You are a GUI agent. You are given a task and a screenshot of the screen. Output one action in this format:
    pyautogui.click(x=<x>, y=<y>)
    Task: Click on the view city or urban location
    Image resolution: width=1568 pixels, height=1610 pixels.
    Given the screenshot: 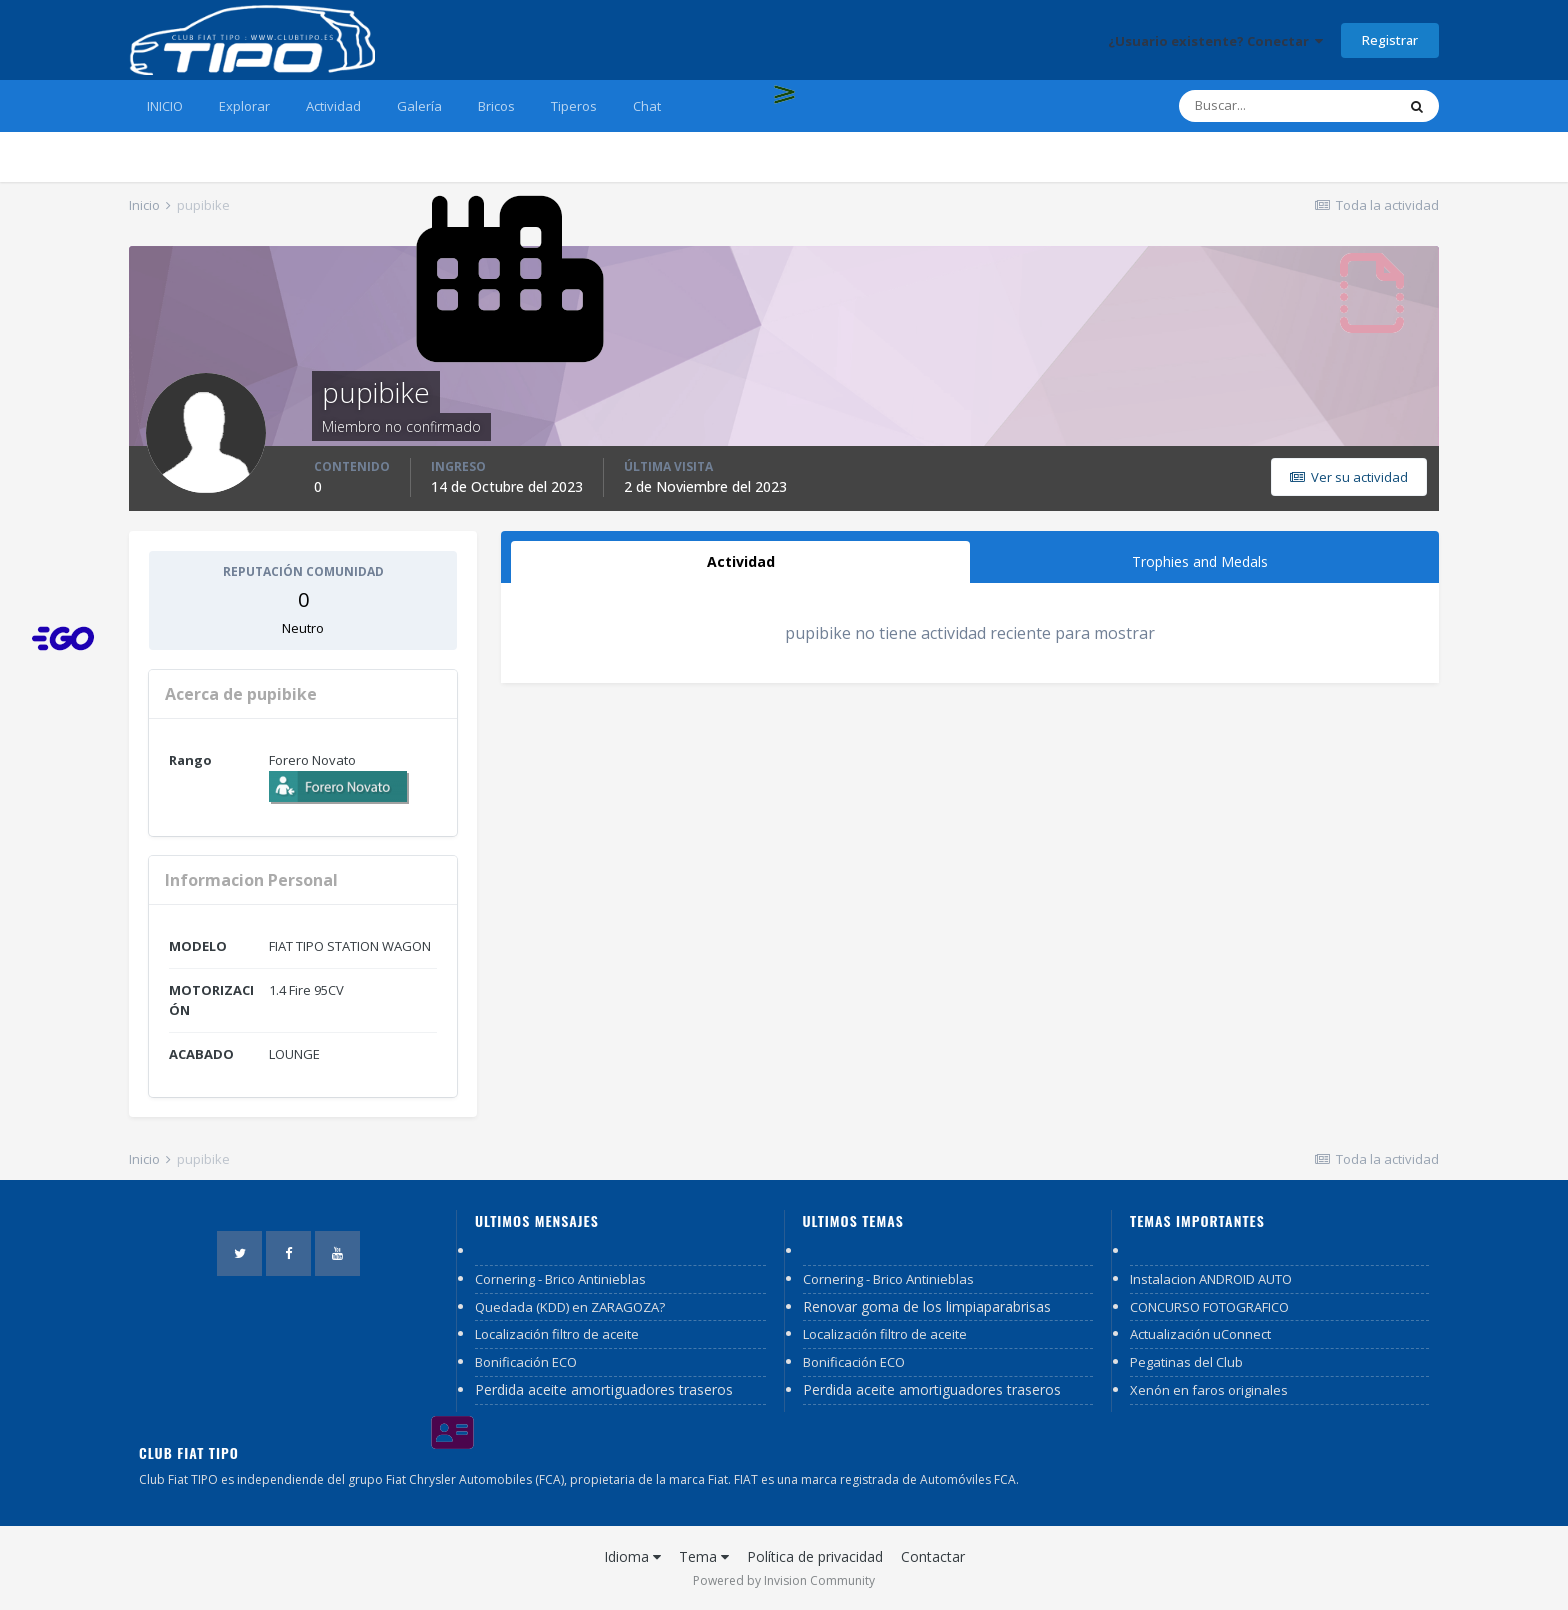 What is the action you would take?
    pyautogui.click(x=510, y=279)
    